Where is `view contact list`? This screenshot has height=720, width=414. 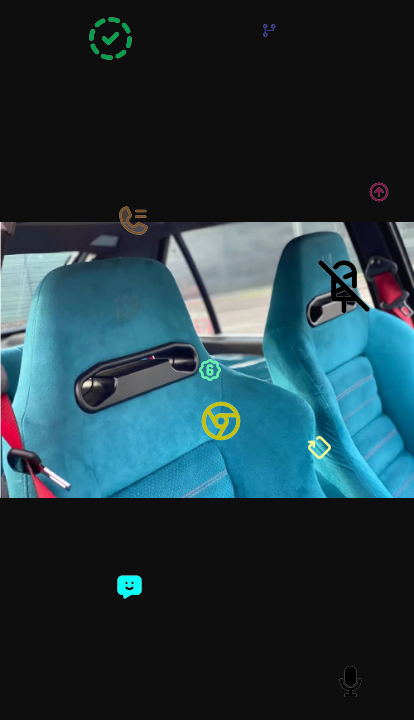
view contact list is located at coordinates (134, 220).